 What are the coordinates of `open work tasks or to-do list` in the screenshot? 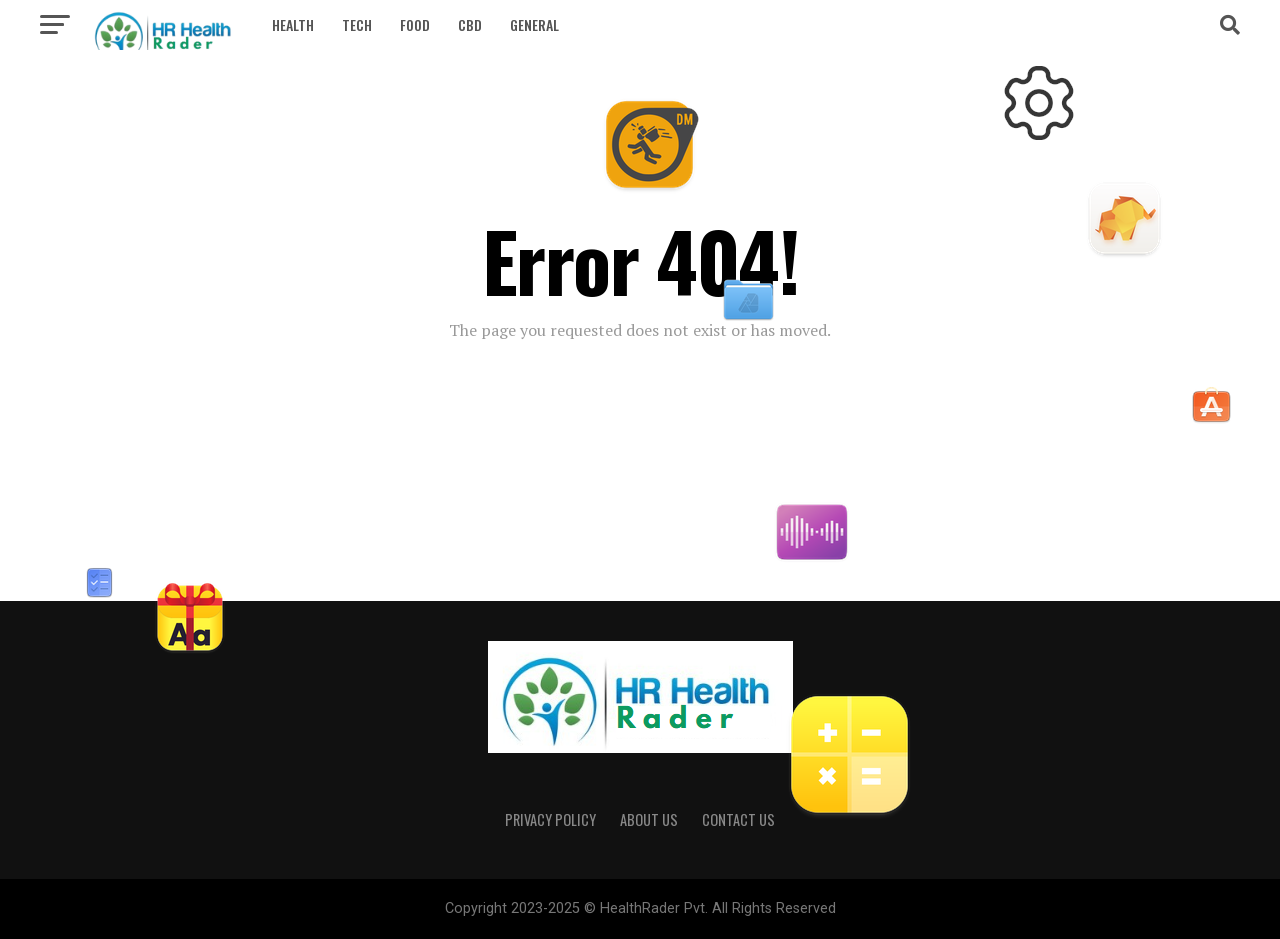 It's located at (99, 582).